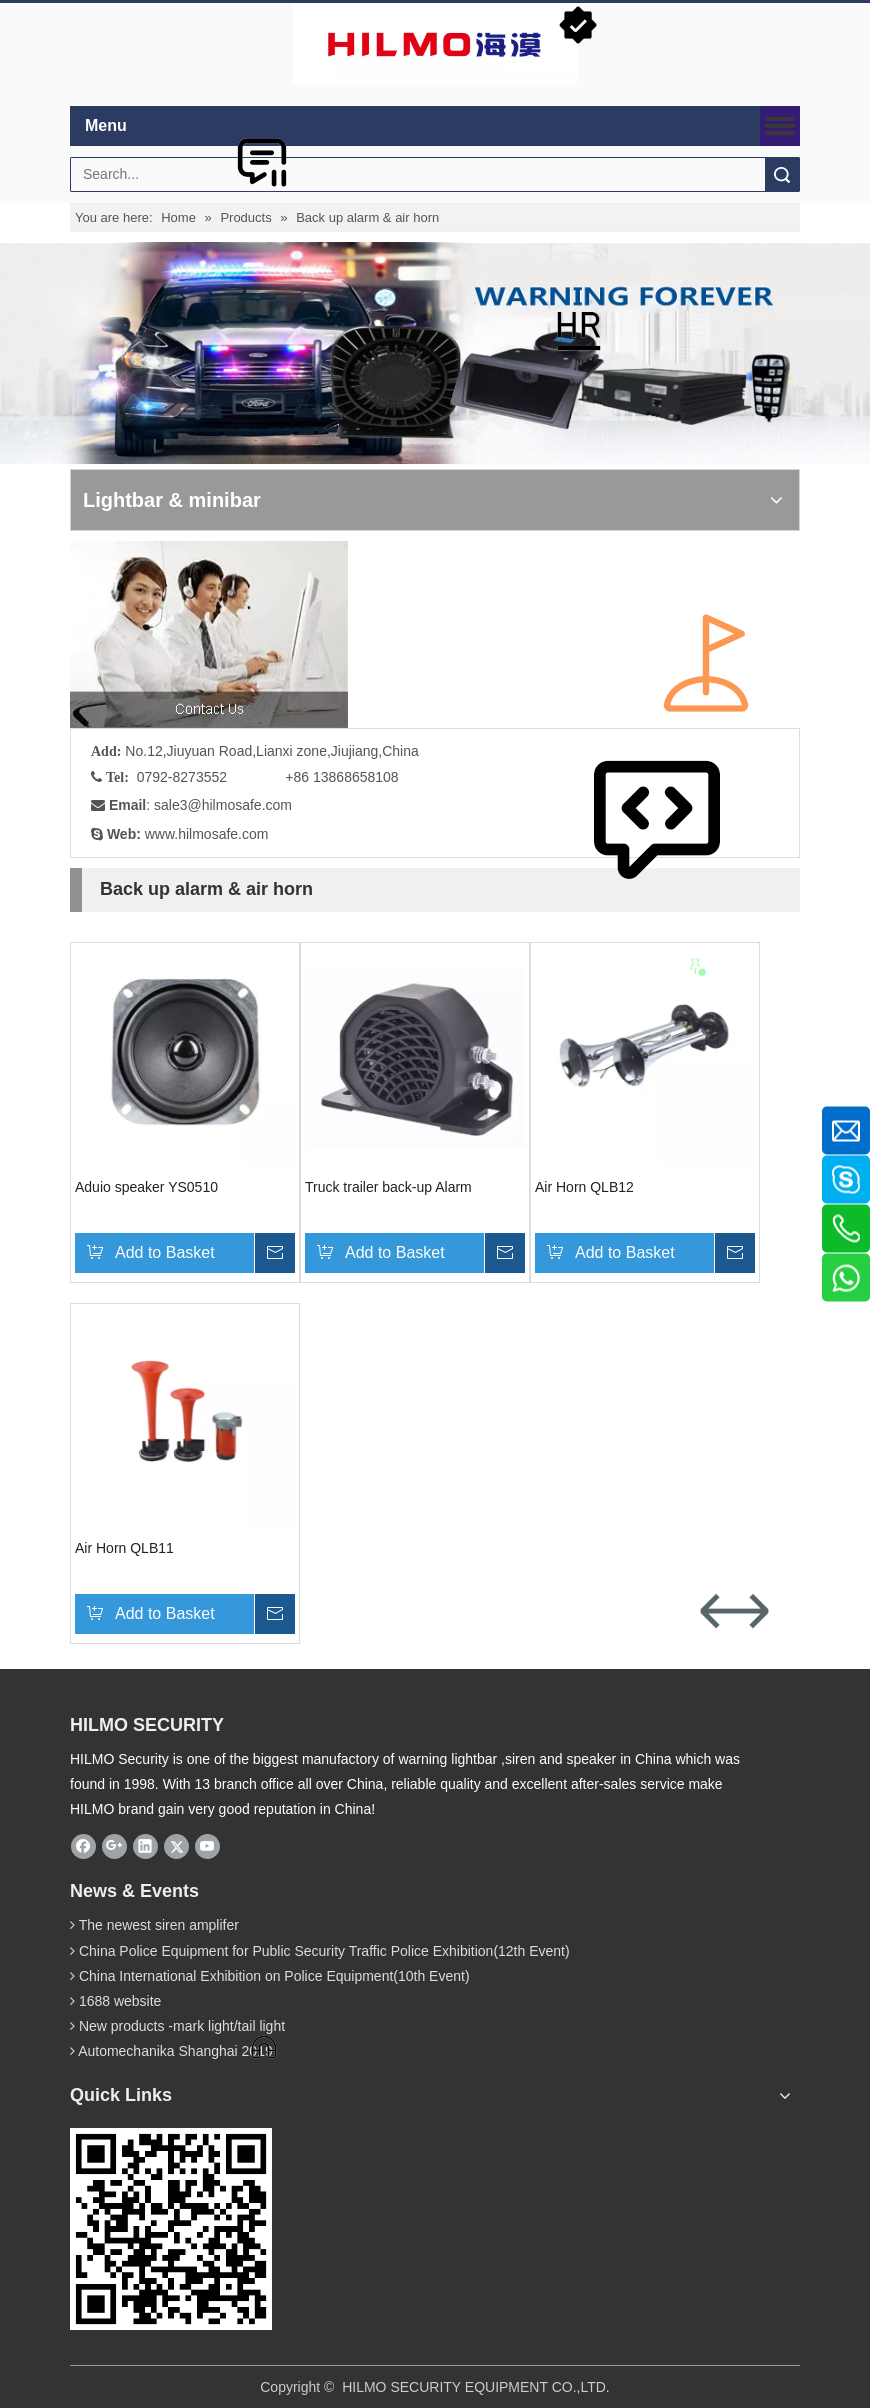 This screenshot has width=870, height=2408. Describe the element at coordinates (696, 966) in the screenshot. I see `pinned file with unsaved changes` at that location.